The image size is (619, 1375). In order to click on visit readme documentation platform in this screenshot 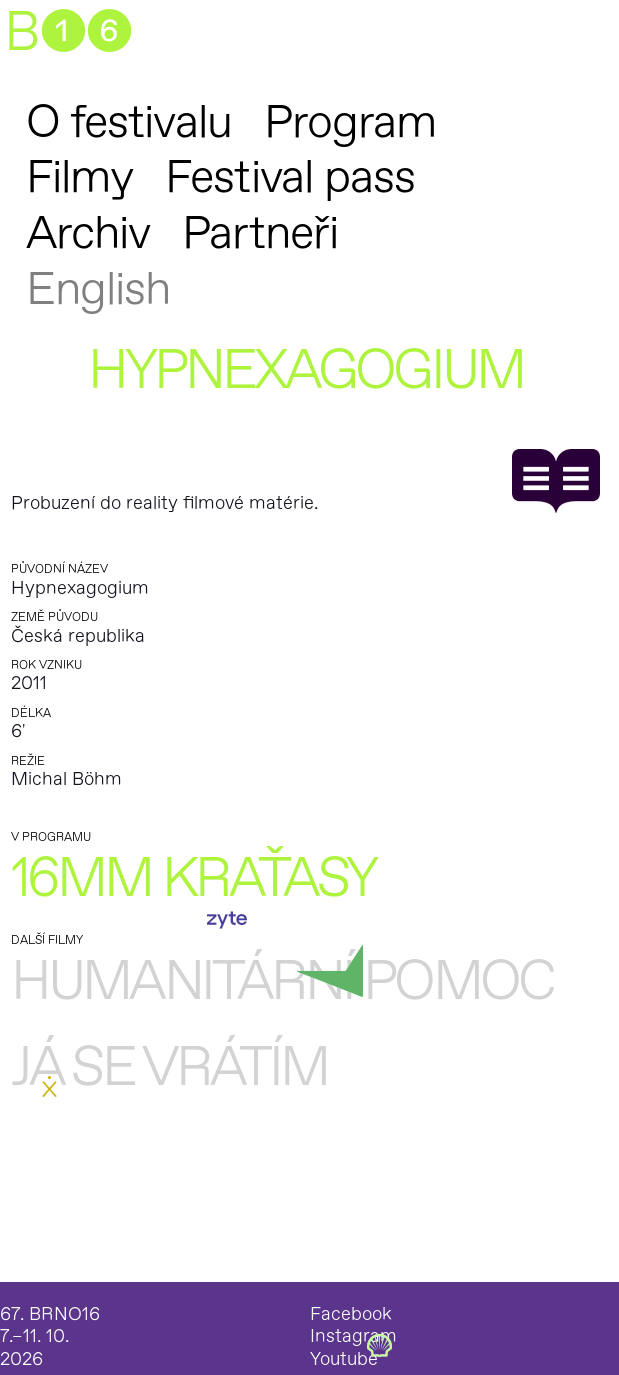, I will do `click(556, 481)`.